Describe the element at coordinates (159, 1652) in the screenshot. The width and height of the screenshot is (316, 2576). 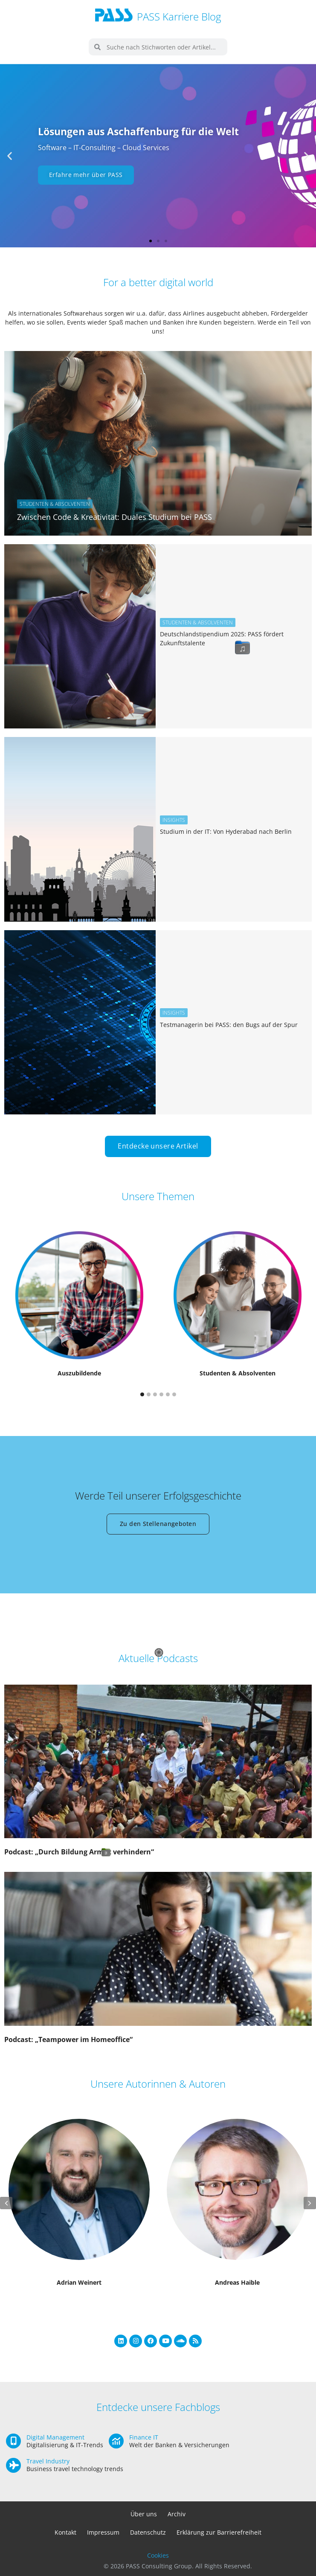
I see `access system settings` at that location.